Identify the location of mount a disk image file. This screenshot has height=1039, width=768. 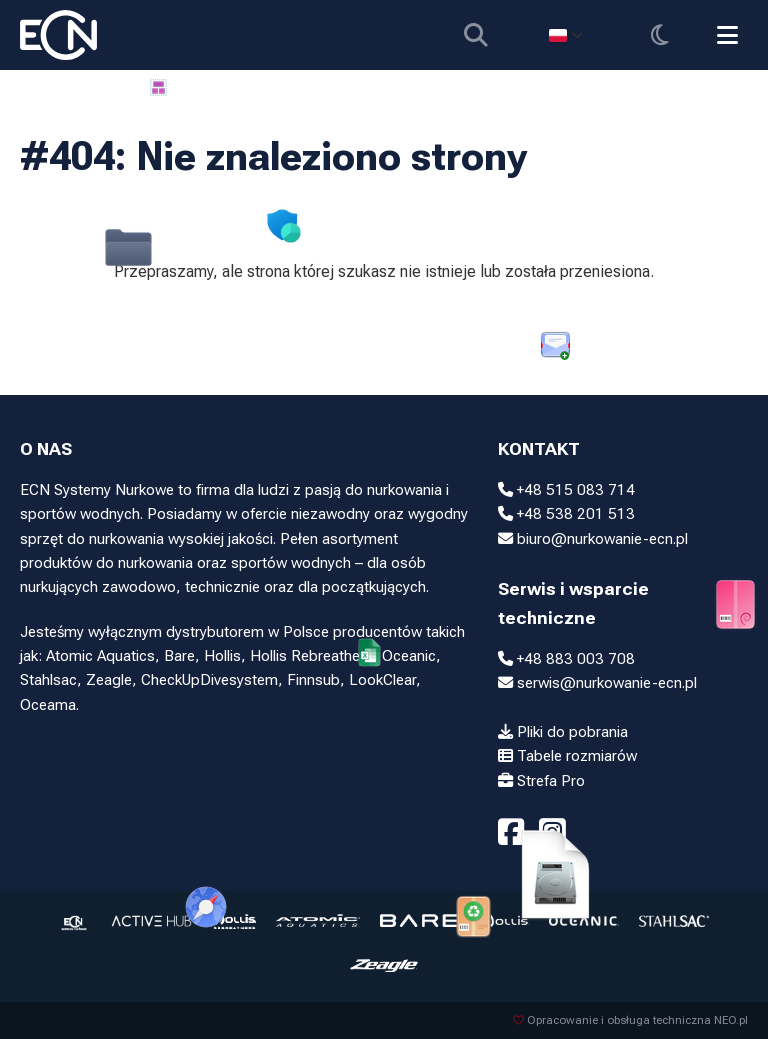
(555, 876).